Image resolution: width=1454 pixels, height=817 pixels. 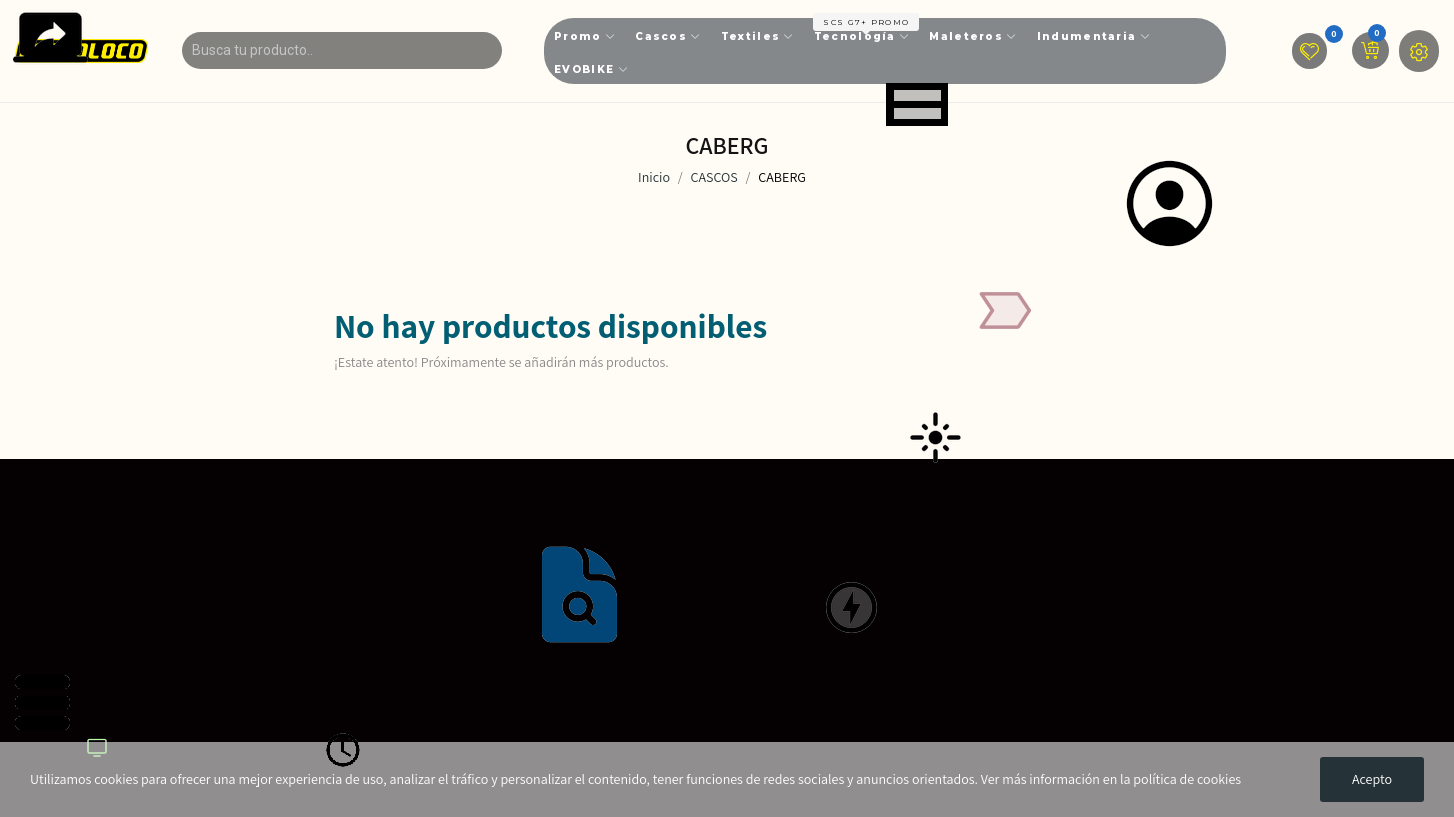 I want to click on apply a label or tag to an item, so click(x=1003, y=310).